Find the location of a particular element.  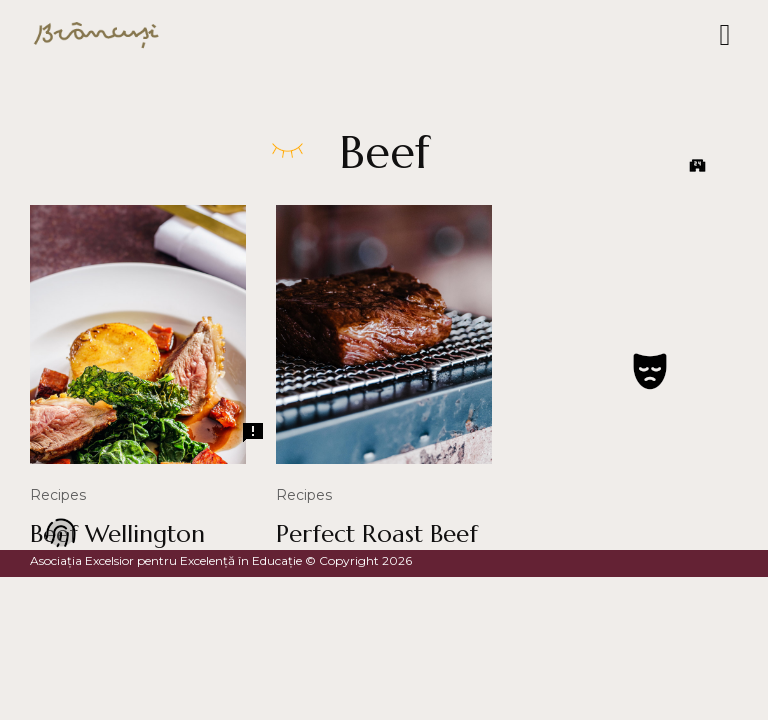

find nearby convenience stores is located at coordinates (697, 165).